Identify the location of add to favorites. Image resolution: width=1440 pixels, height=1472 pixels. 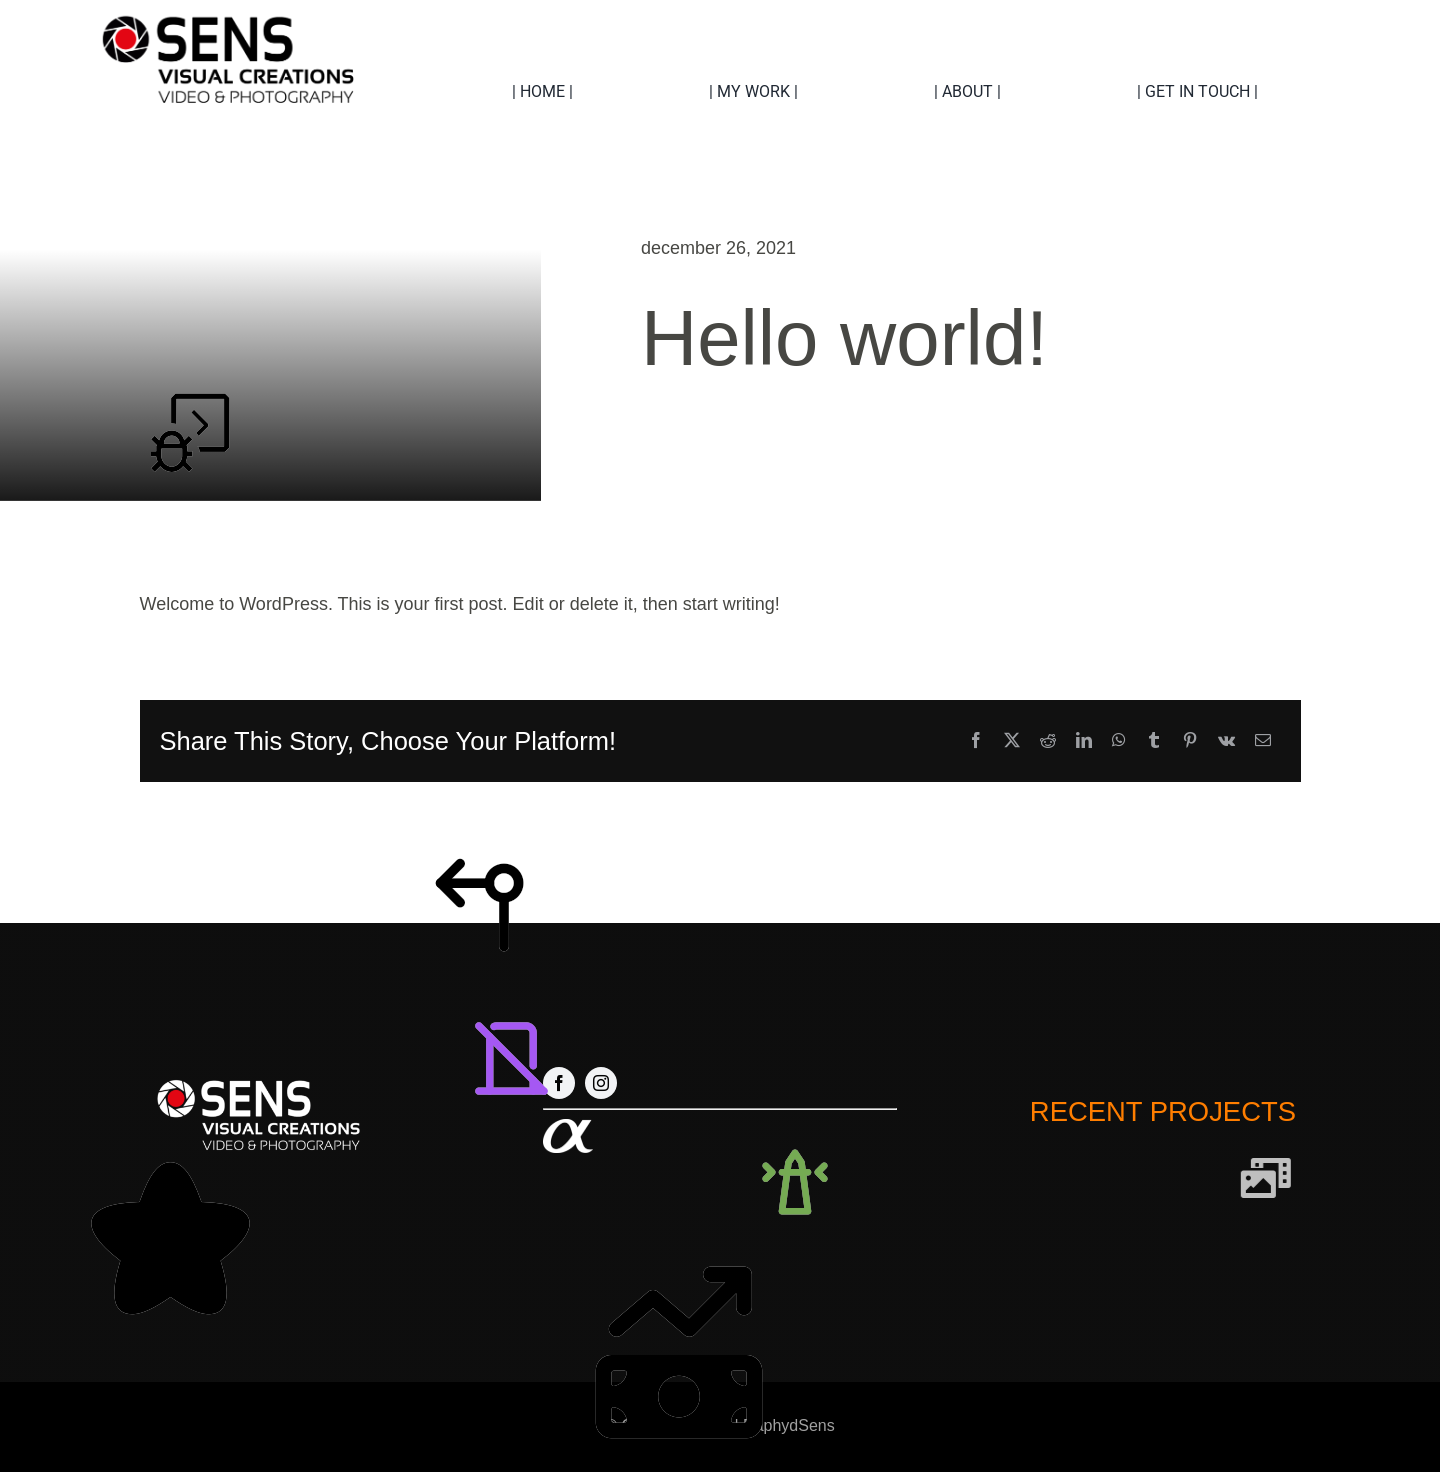
(170, 1241).